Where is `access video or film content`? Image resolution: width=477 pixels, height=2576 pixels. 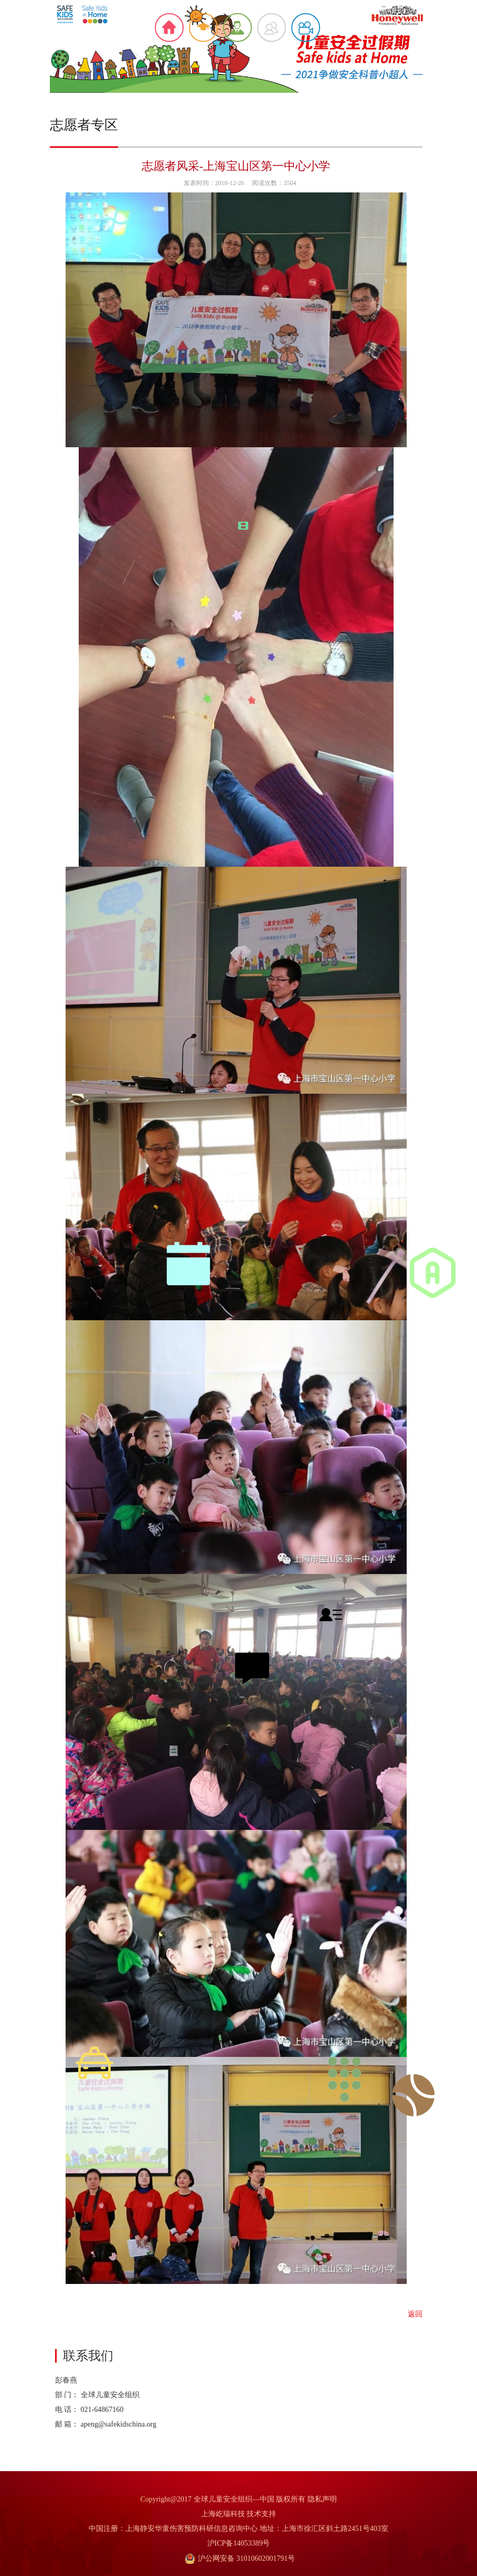
access video or film content is located at coordinates (243, 525).